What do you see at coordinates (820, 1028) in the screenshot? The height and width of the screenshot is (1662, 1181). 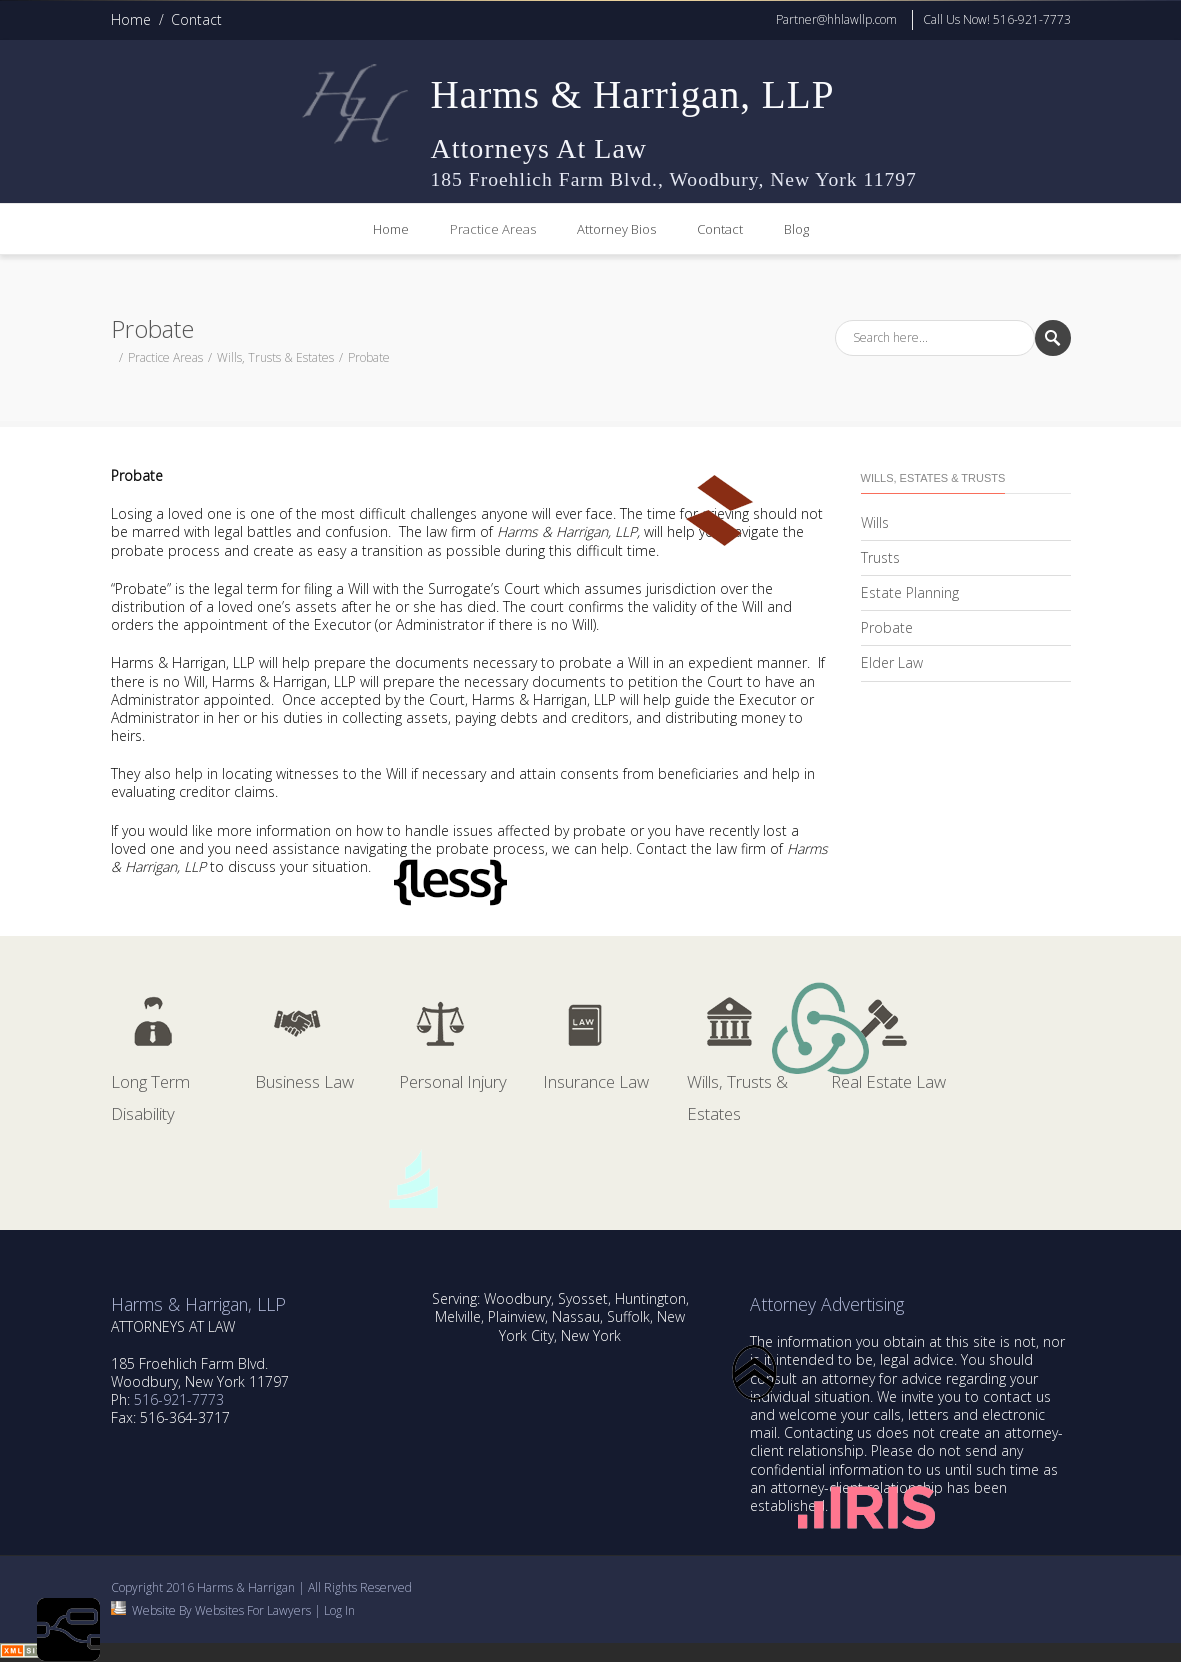 I see `Redux state management library logo` at bounding box center [820, 1028].